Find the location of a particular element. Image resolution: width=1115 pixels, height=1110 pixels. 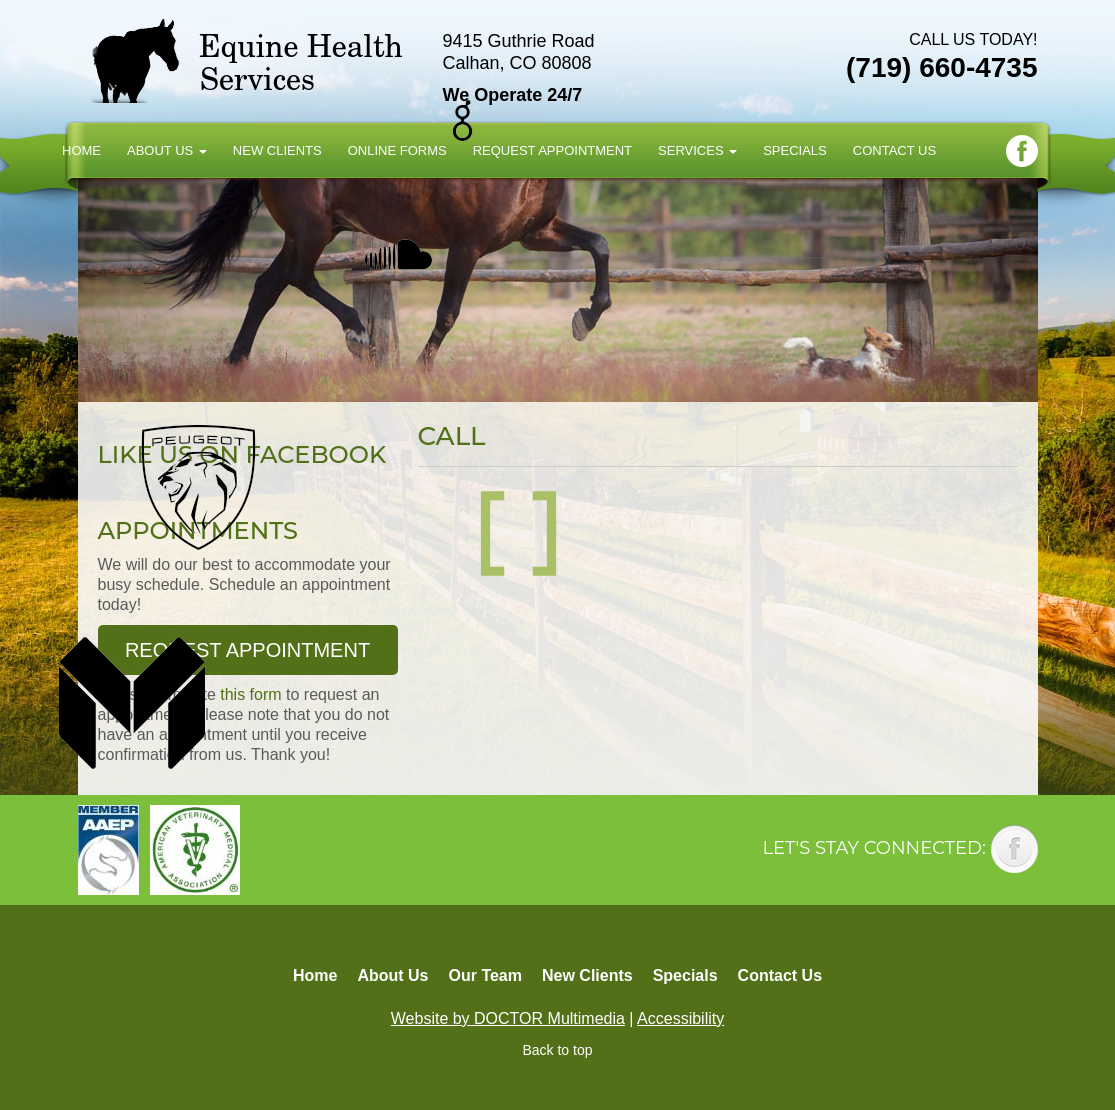

open the Monzo banking app is located at coordinates (132, 703).